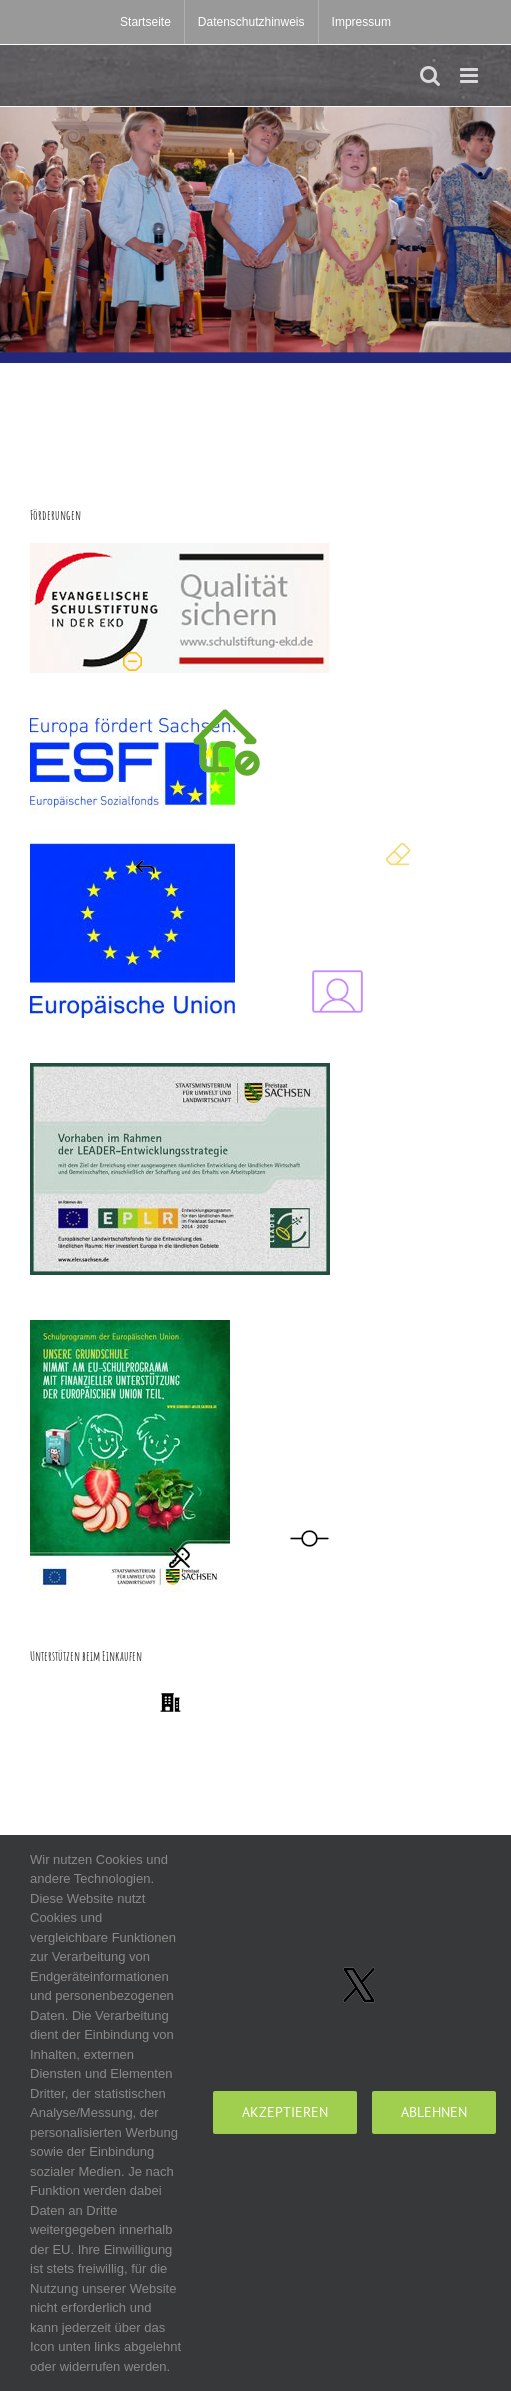 This screenshot has width=511, height=2391. Describe the element at coordinates (132, 661) in the screenshot. I see `indicates blocked or restricted content` at that location.